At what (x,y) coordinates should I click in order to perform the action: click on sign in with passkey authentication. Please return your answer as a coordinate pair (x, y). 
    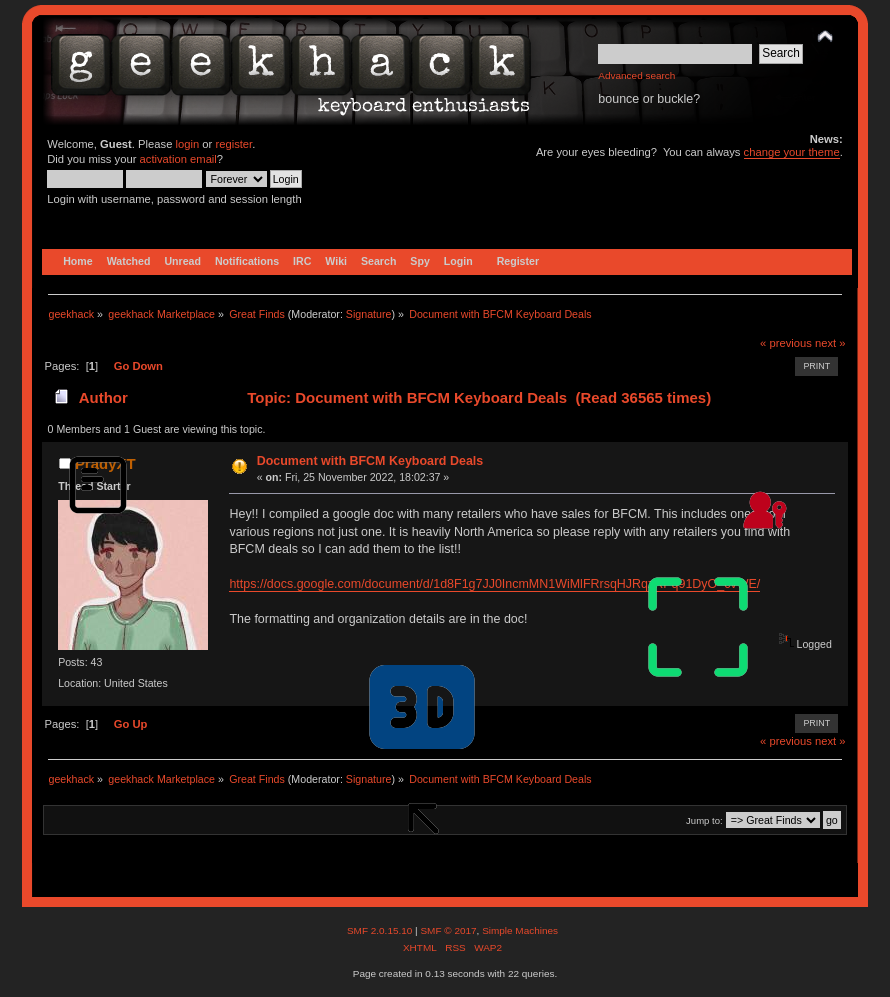
    Looking at the image, I should click on (764, 511).